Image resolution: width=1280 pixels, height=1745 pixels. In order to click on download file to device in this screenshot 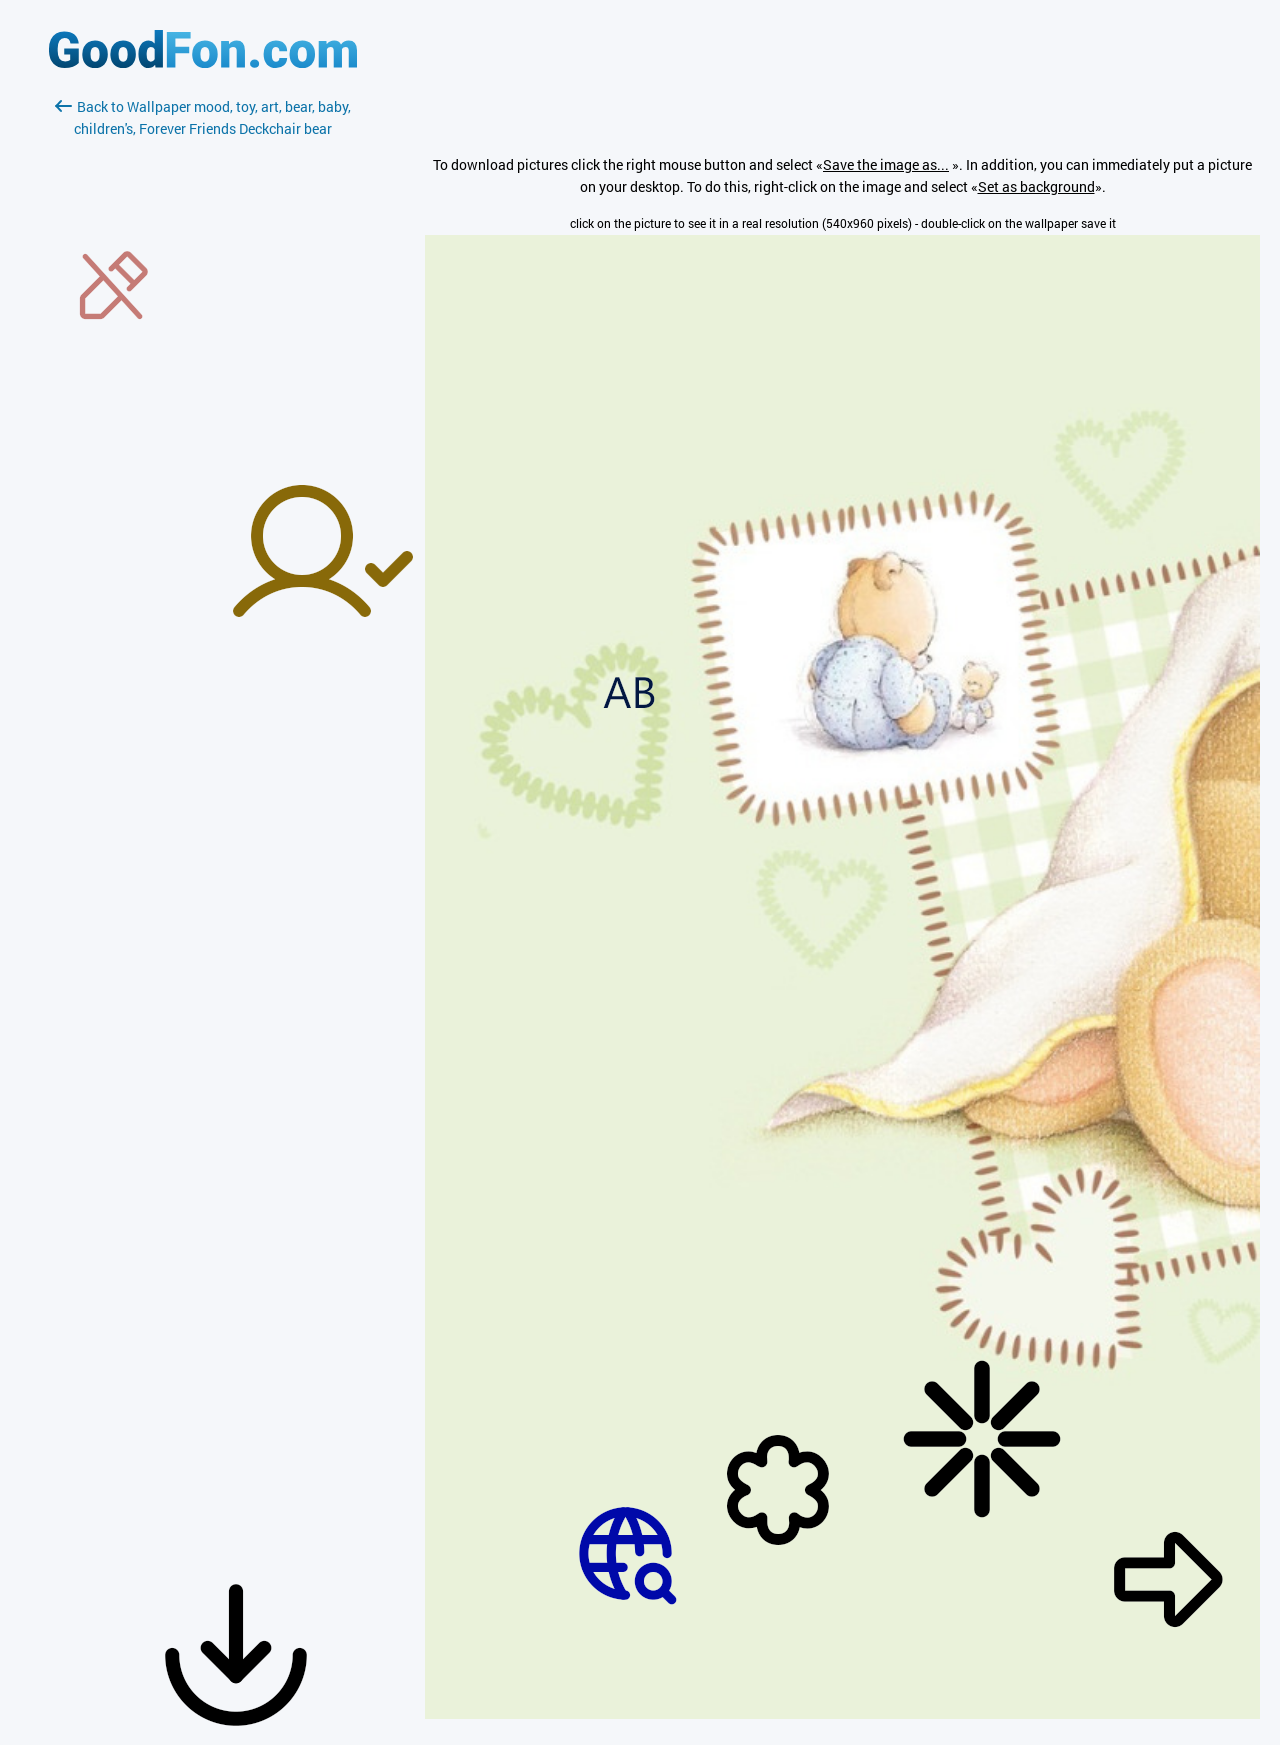, I will do `click(236, 1655)`.